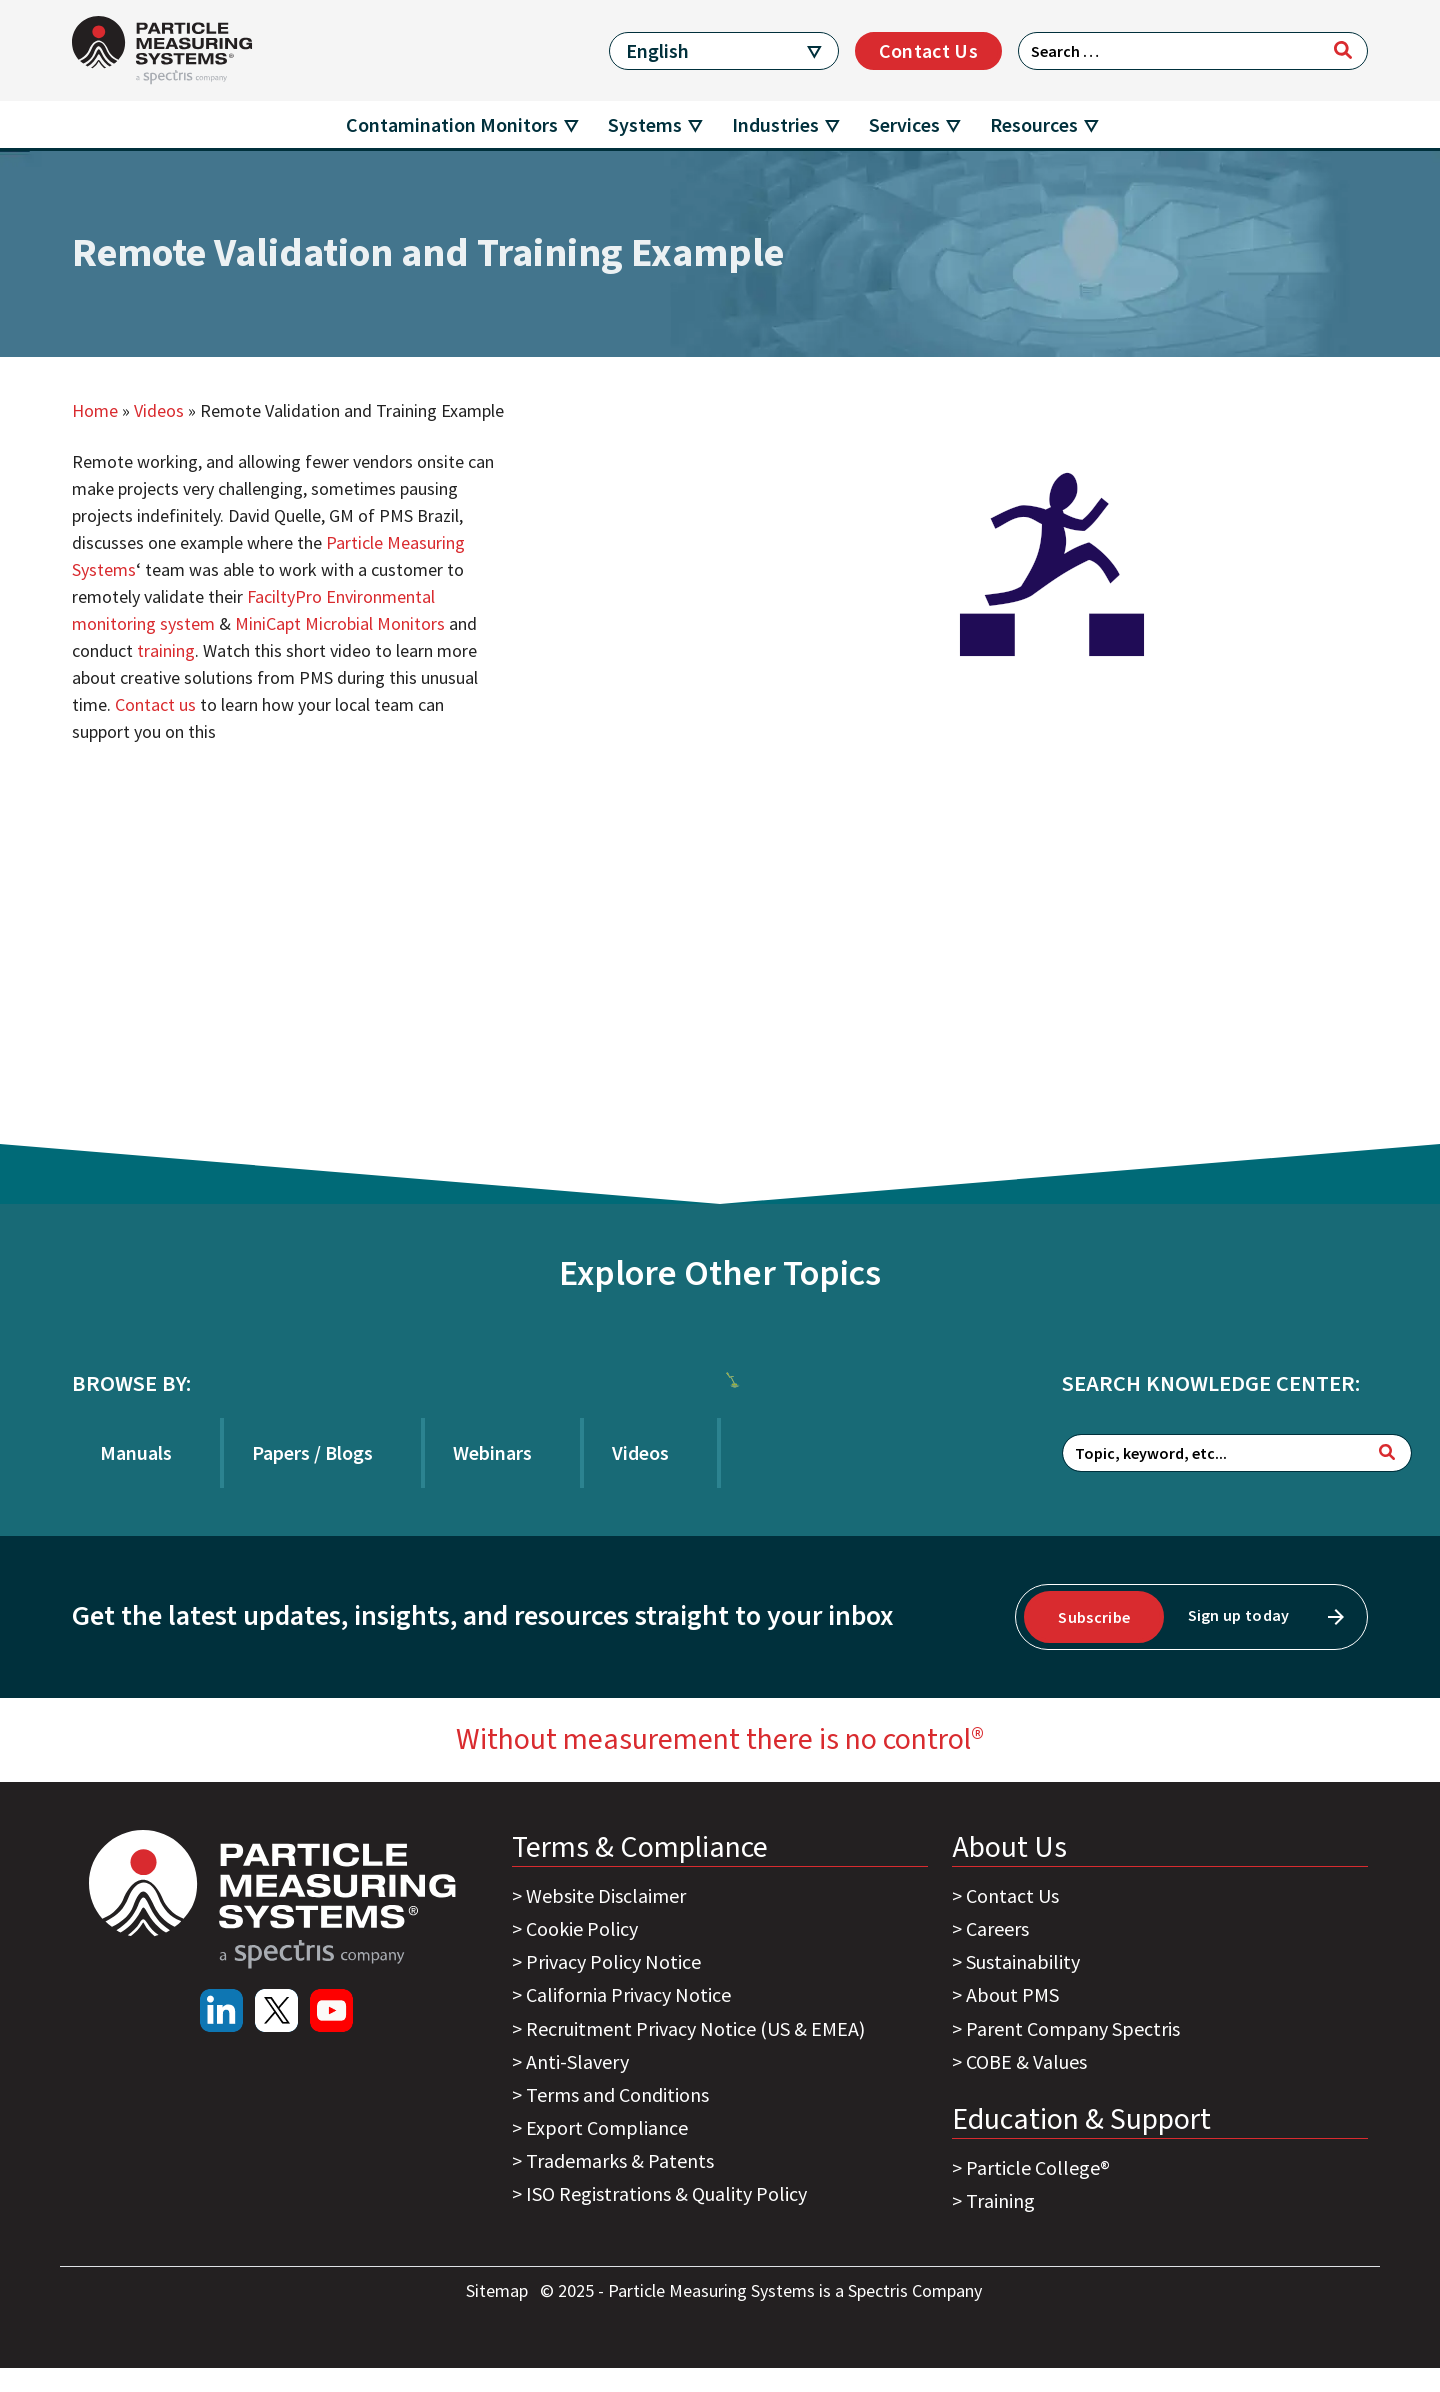 The width and height of the screenshot is (1440, 2392). Describe the element at coordinates (733, 1380) in the screenshot. I see `metal detector tool or feature` at that location.